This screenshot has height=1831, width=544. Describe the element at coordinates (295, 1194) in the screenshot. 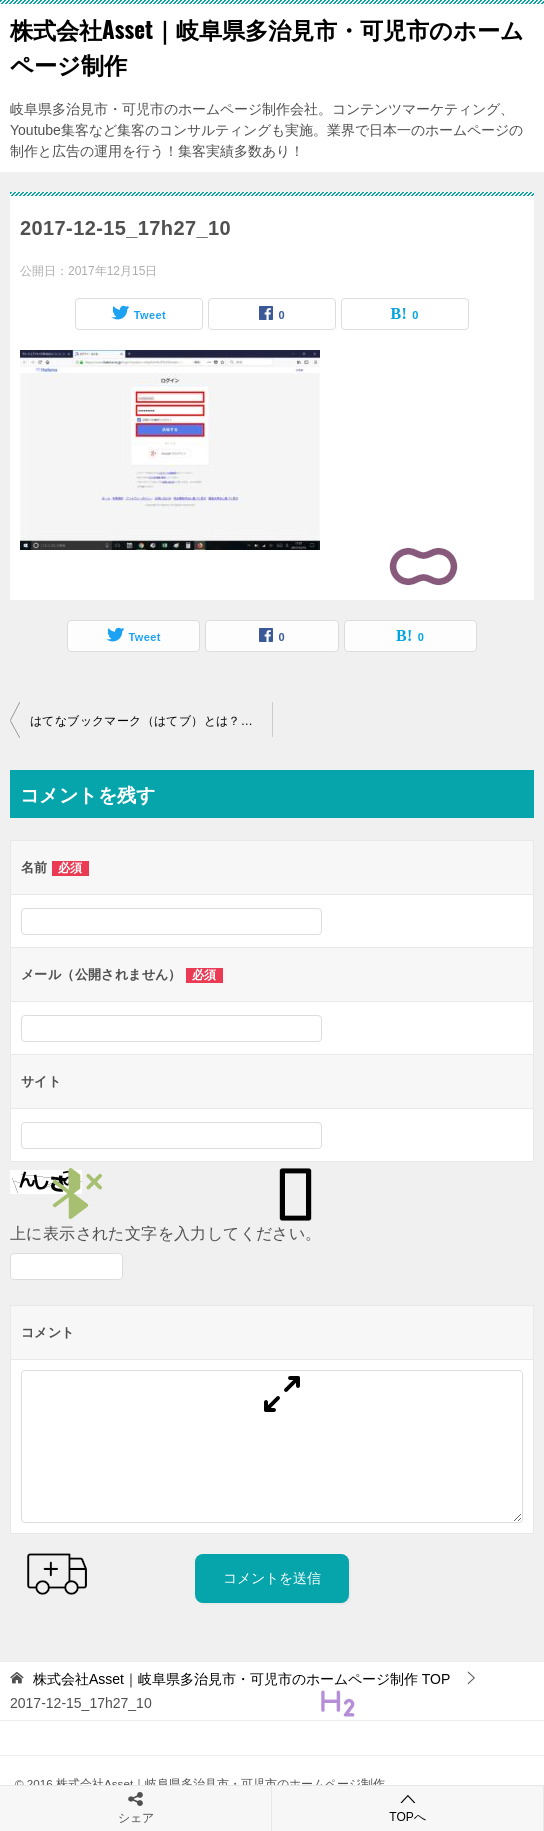

I see `national geographic brand logo` at that location.